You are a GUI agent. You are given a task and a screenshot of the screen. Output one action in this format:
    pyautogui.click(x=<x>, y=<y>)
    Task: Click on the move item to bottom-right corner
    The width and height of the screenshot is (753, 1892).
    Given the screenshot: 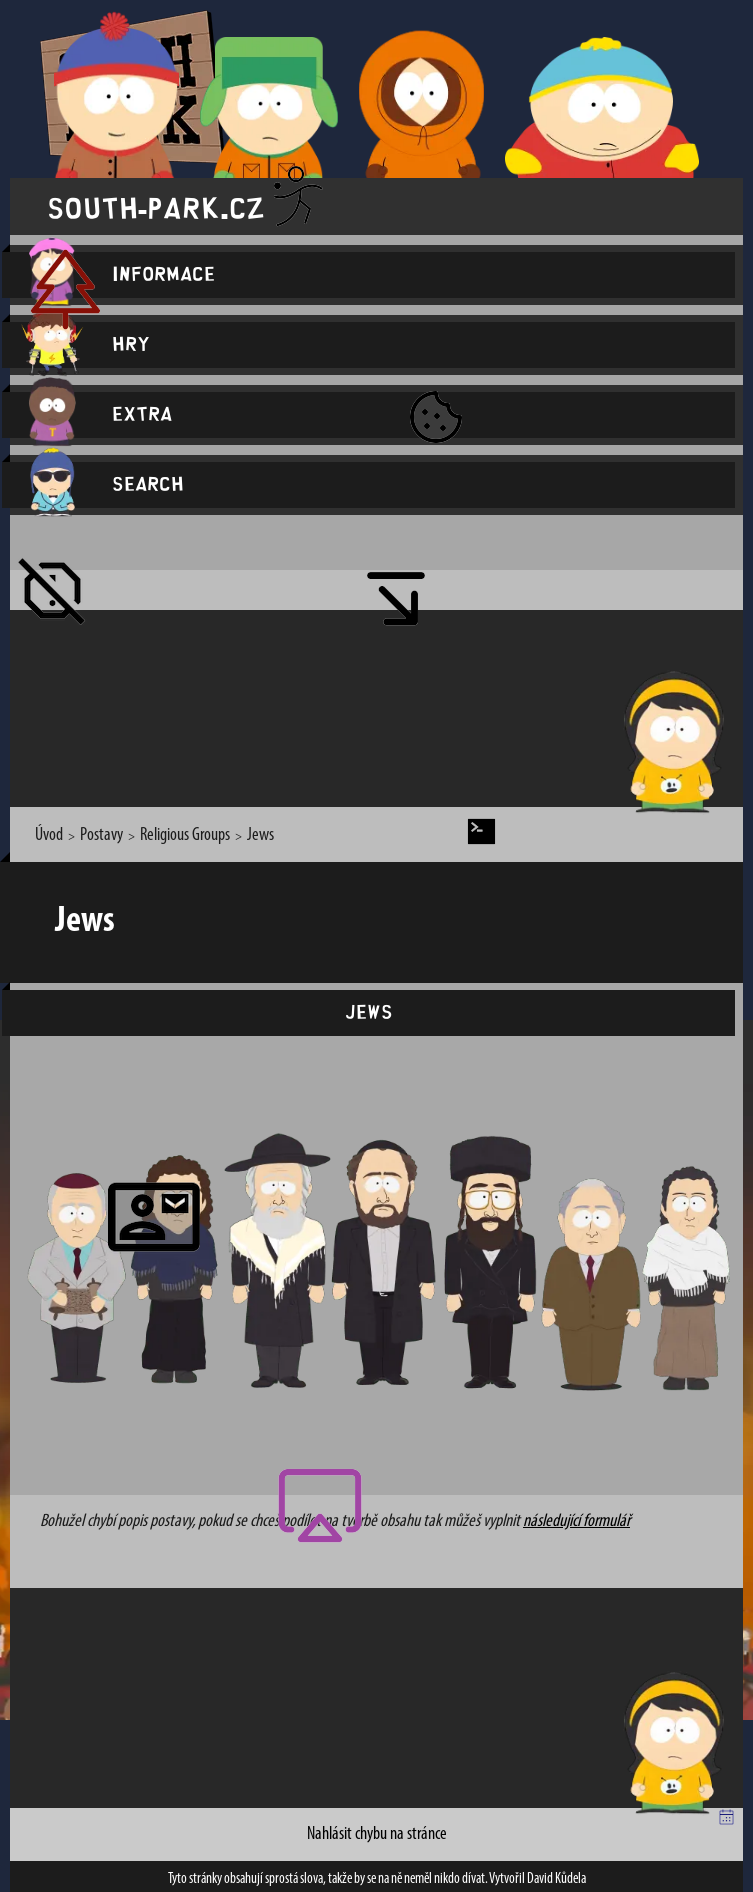 What is the action you would take?
    pyautogui.click(x=396, y=601)
    